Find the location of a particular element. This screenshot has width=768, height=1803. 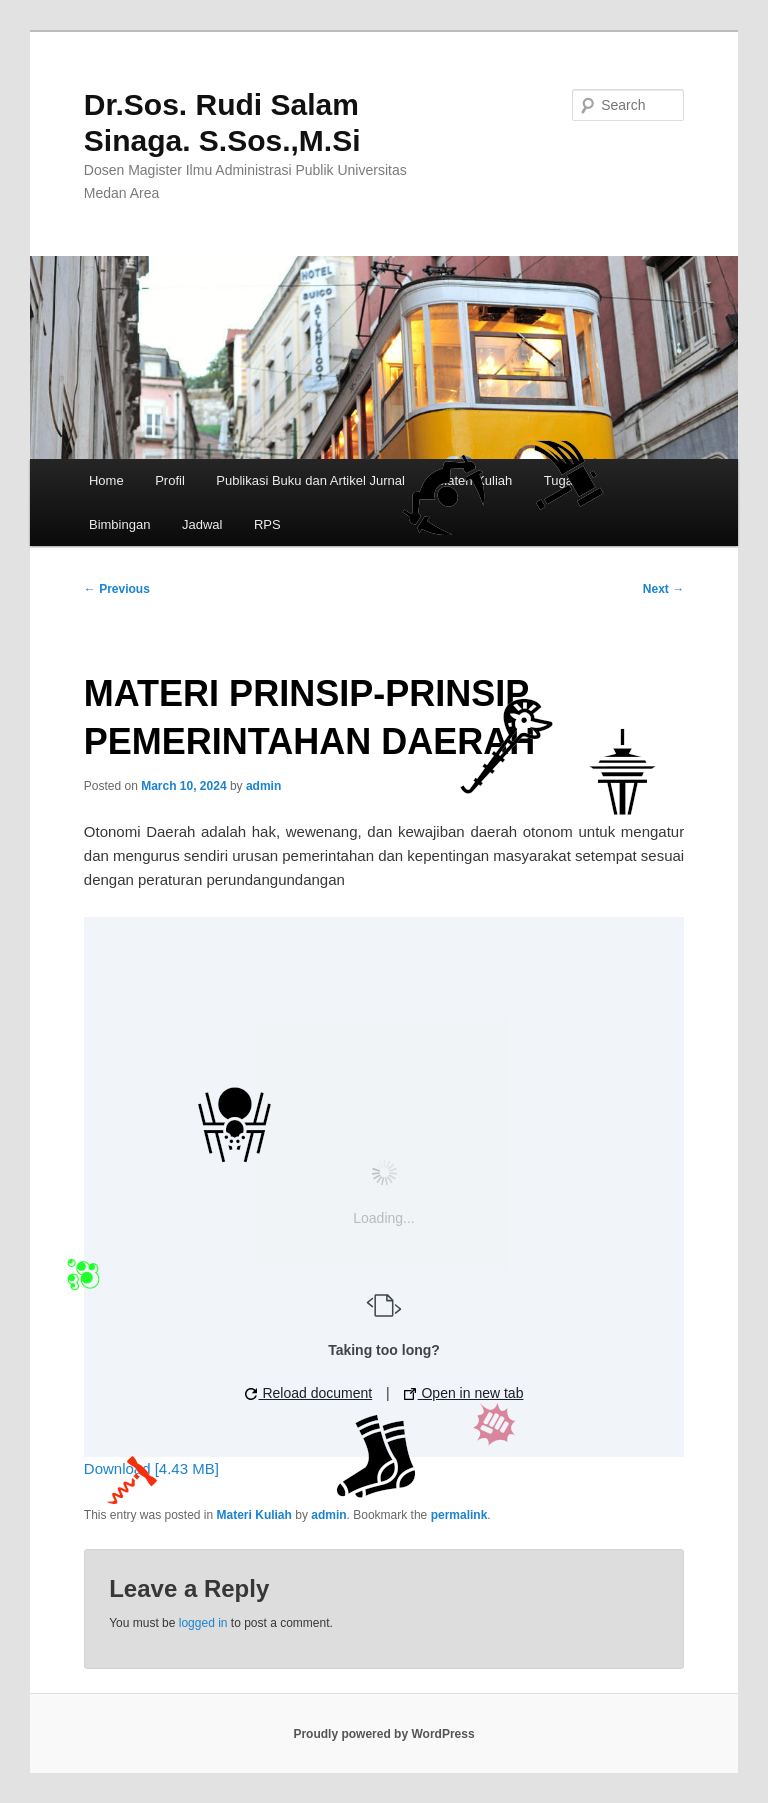

indicates a bubbling or processing animation is located at coordinates (83, 1274).